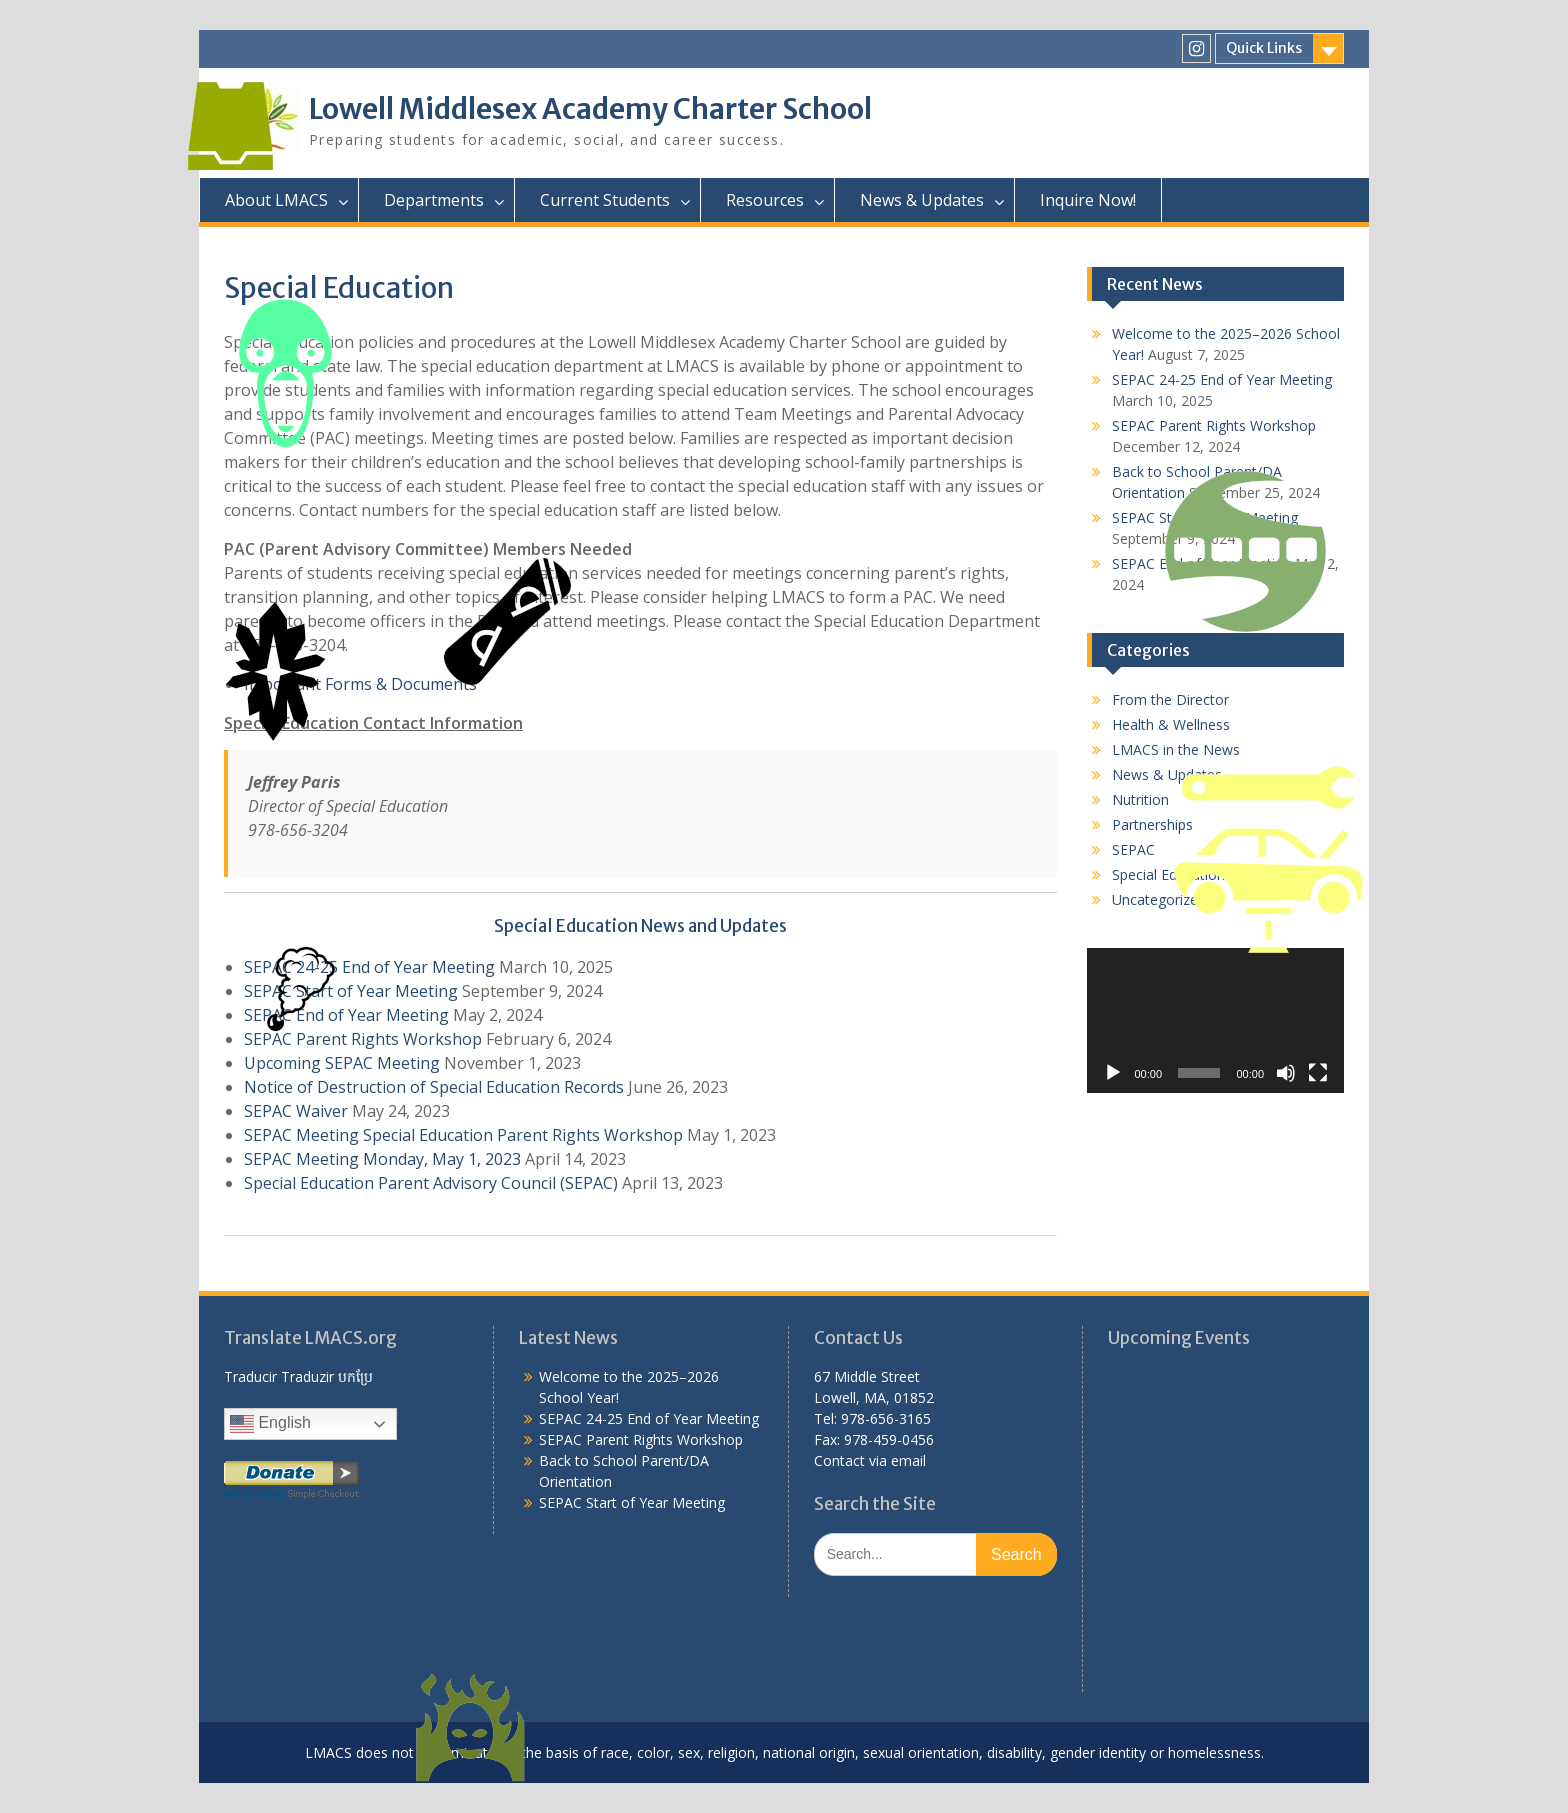 Image resolution: width=1568 pixels, height=1813 pixels. What do you see at coordinates (1245, 551) in the screenshot?
I see `access video or media gallery` at bounding box center [1245, 551].